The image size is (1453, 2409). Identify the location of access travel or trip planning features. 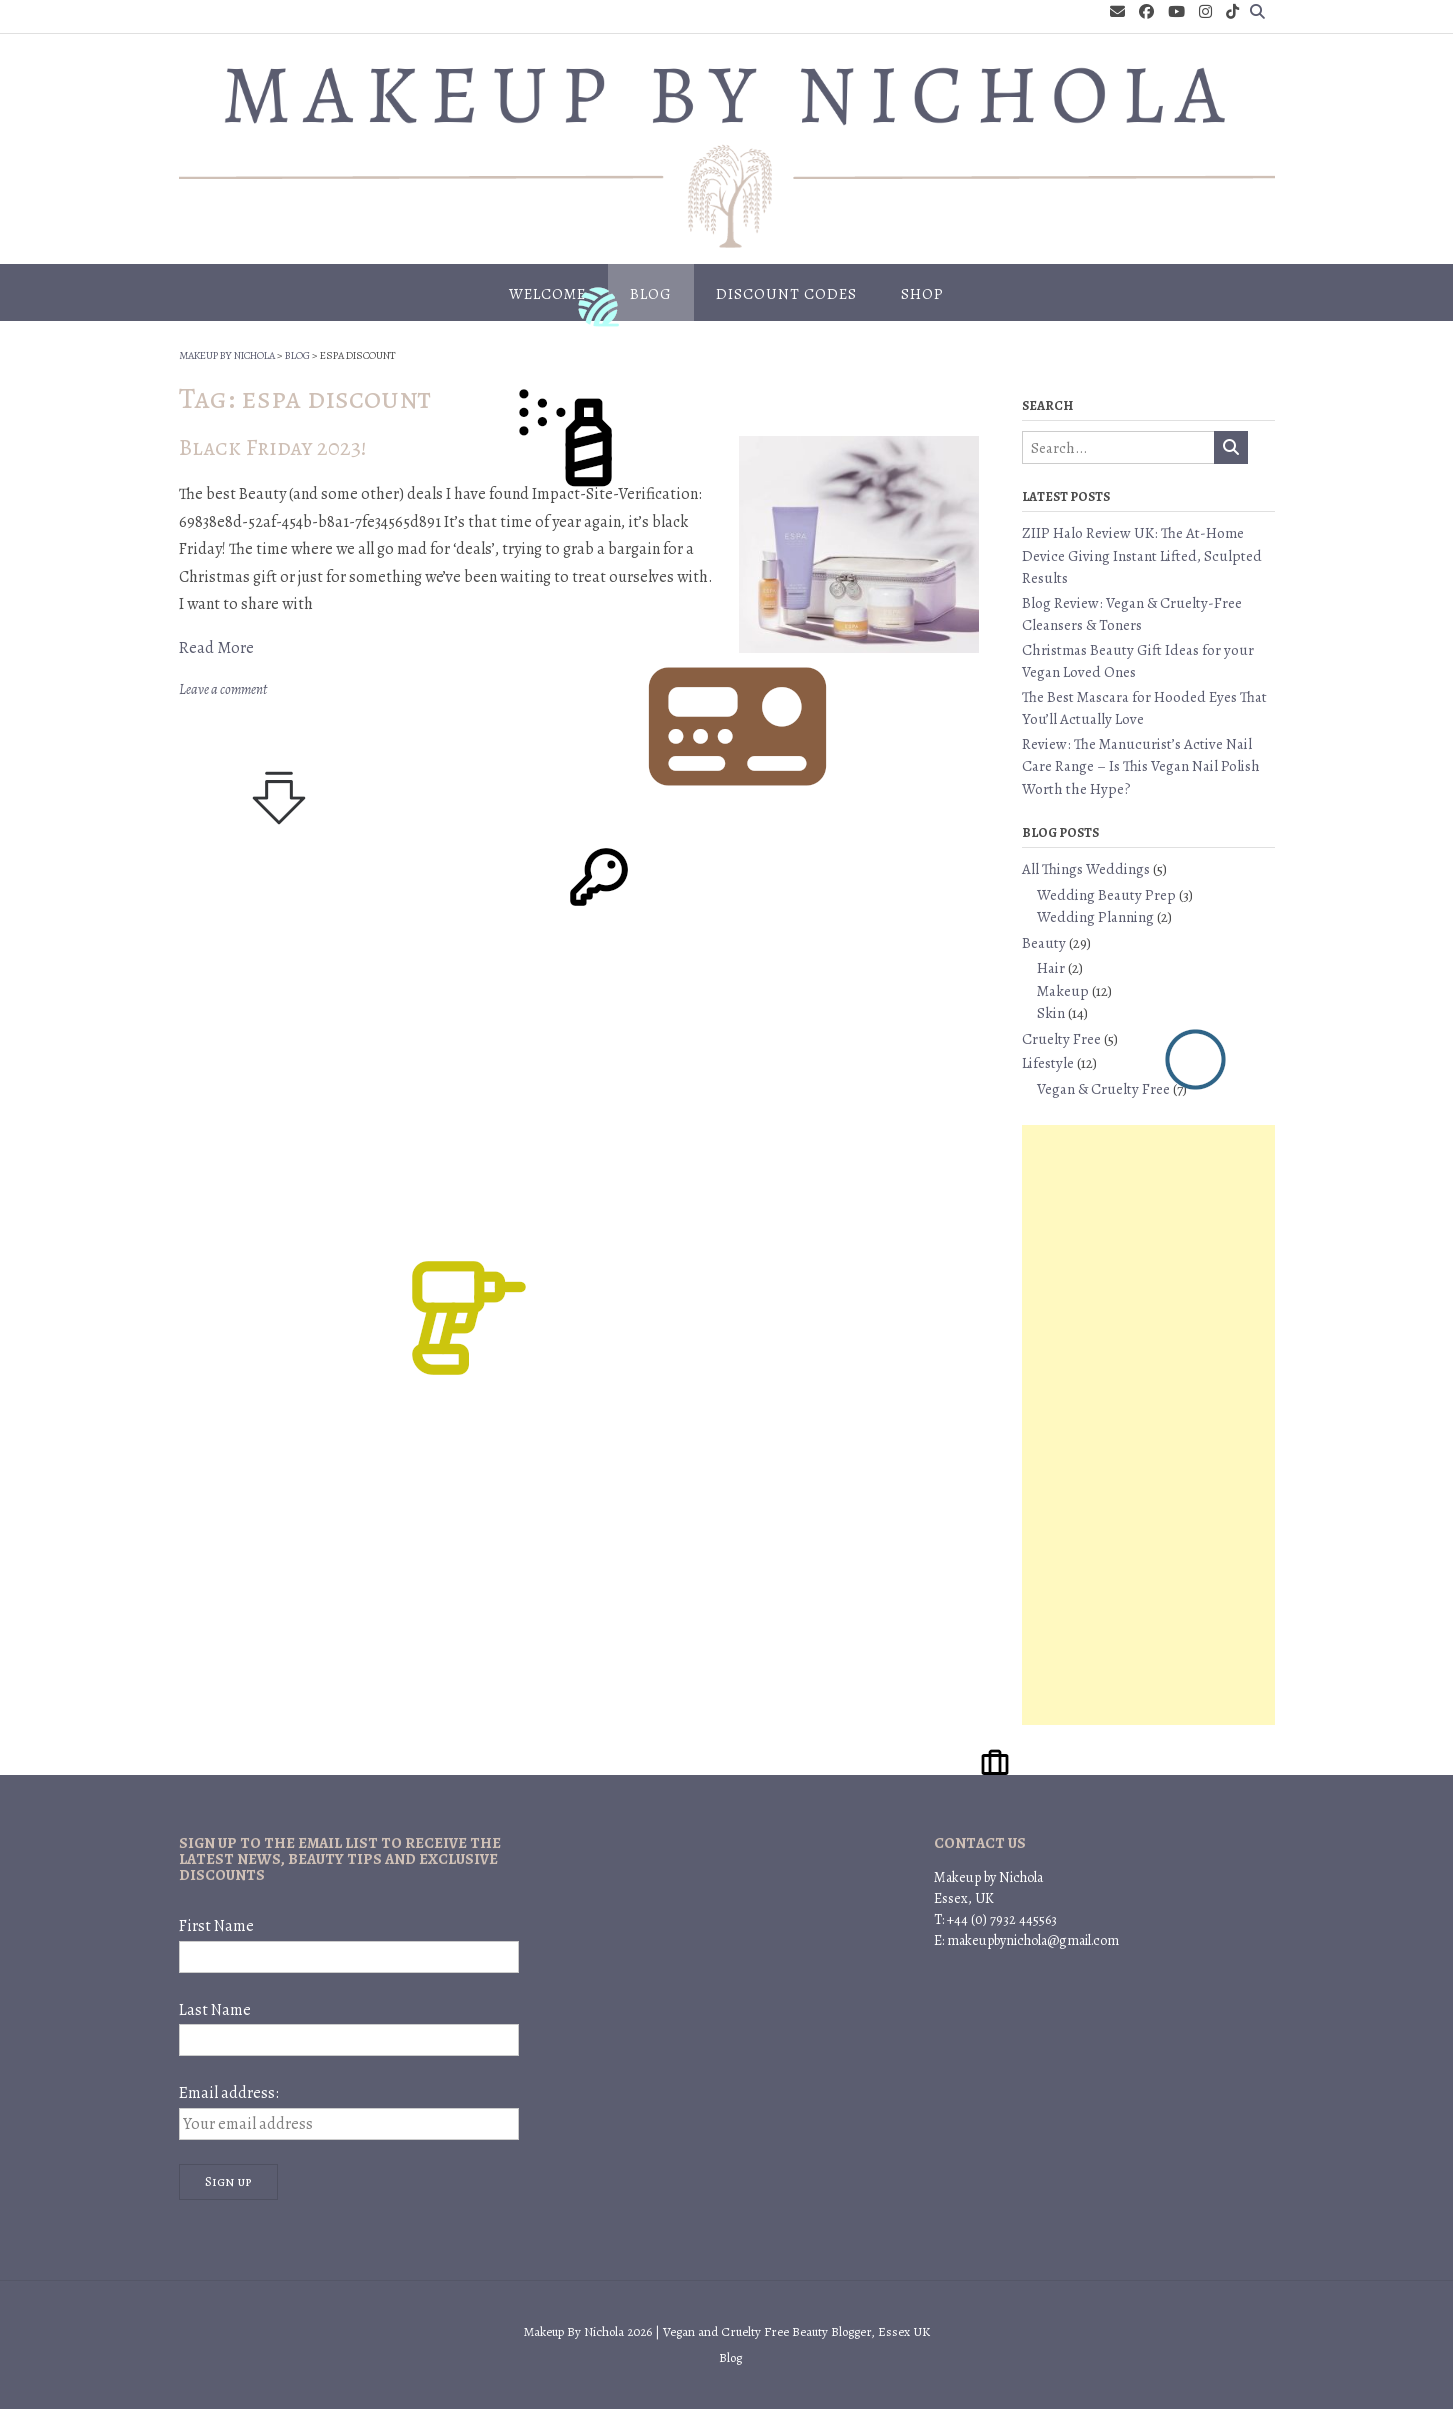
(995, 1764).